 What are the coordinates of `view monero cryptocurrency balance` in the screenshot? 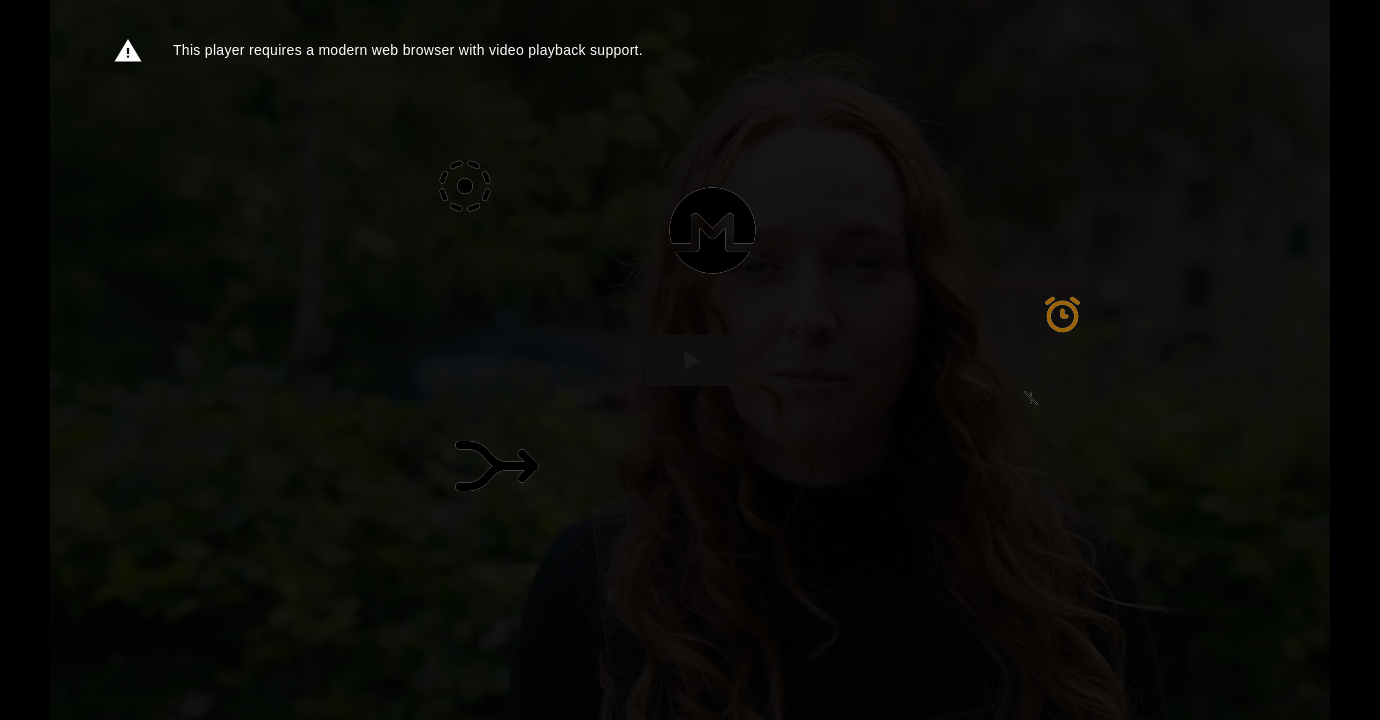 It's located at (712, 230).